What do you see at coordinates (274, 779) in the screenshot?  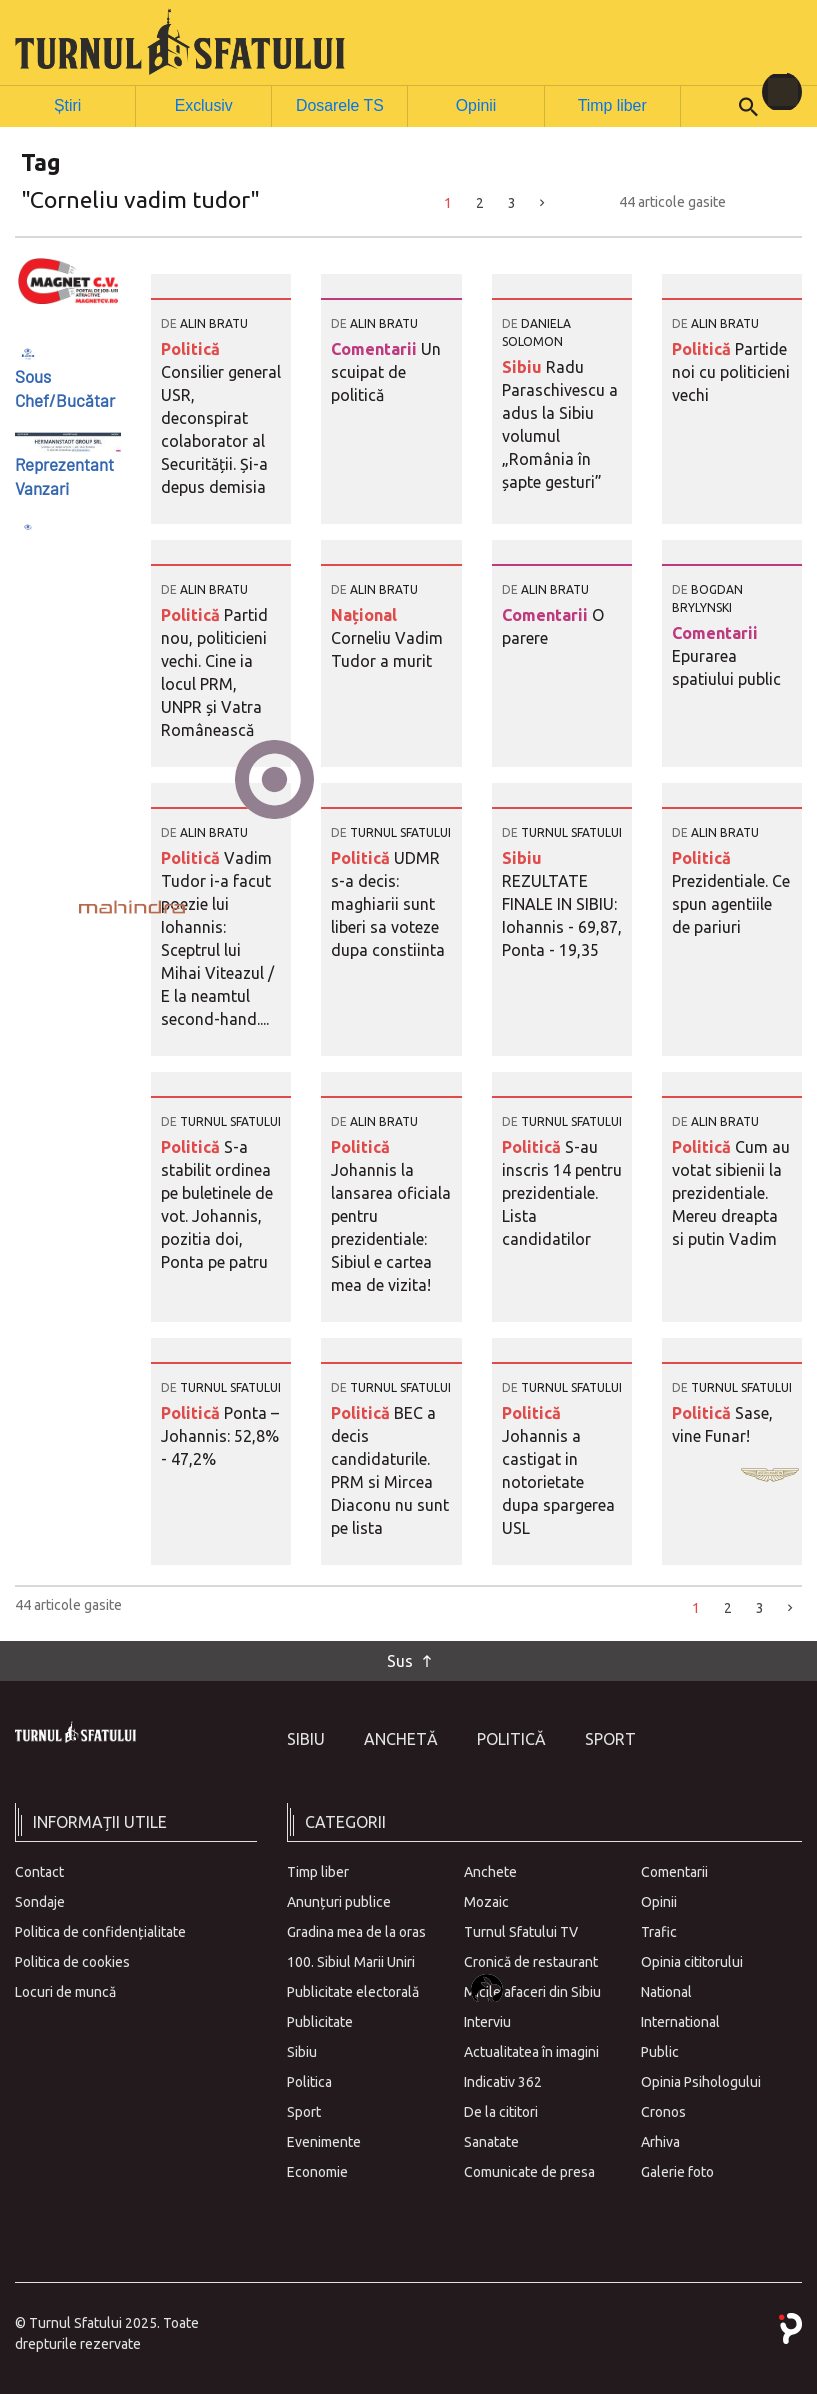 I see `Target store logo` at bounding box center [274, 779].